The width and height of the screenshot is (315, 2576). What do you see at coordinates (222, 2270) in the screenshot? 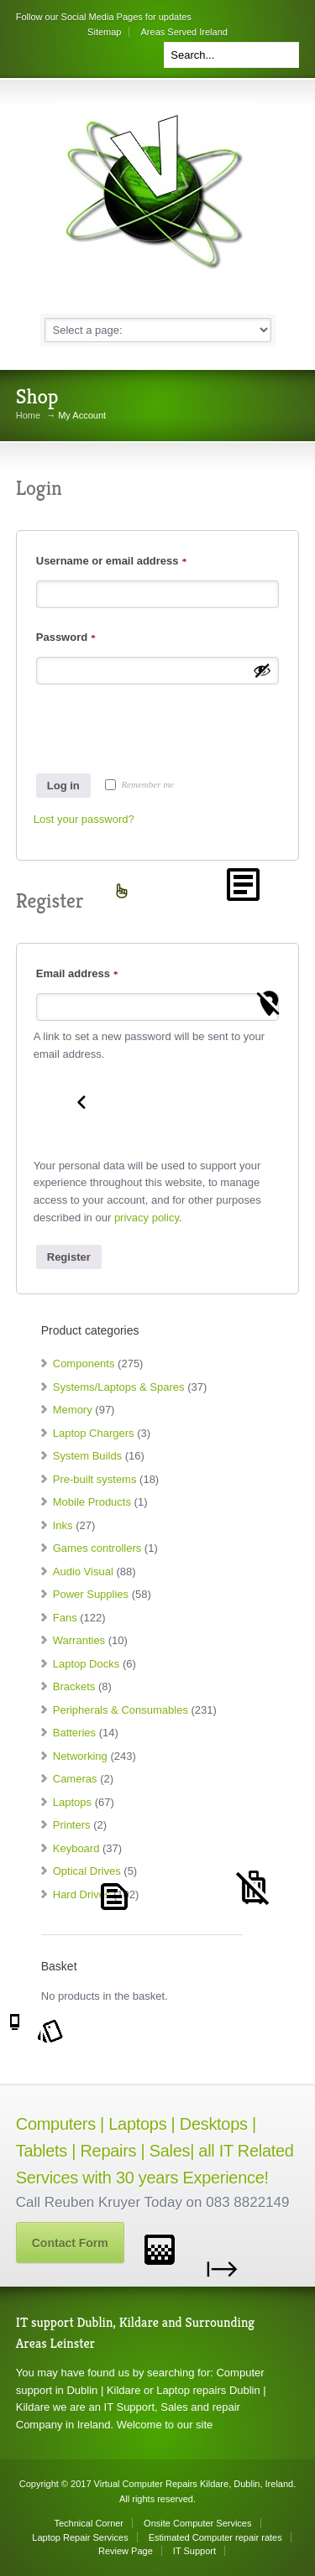
I see `export file or data to external location` at bounding box center [222, 2270].